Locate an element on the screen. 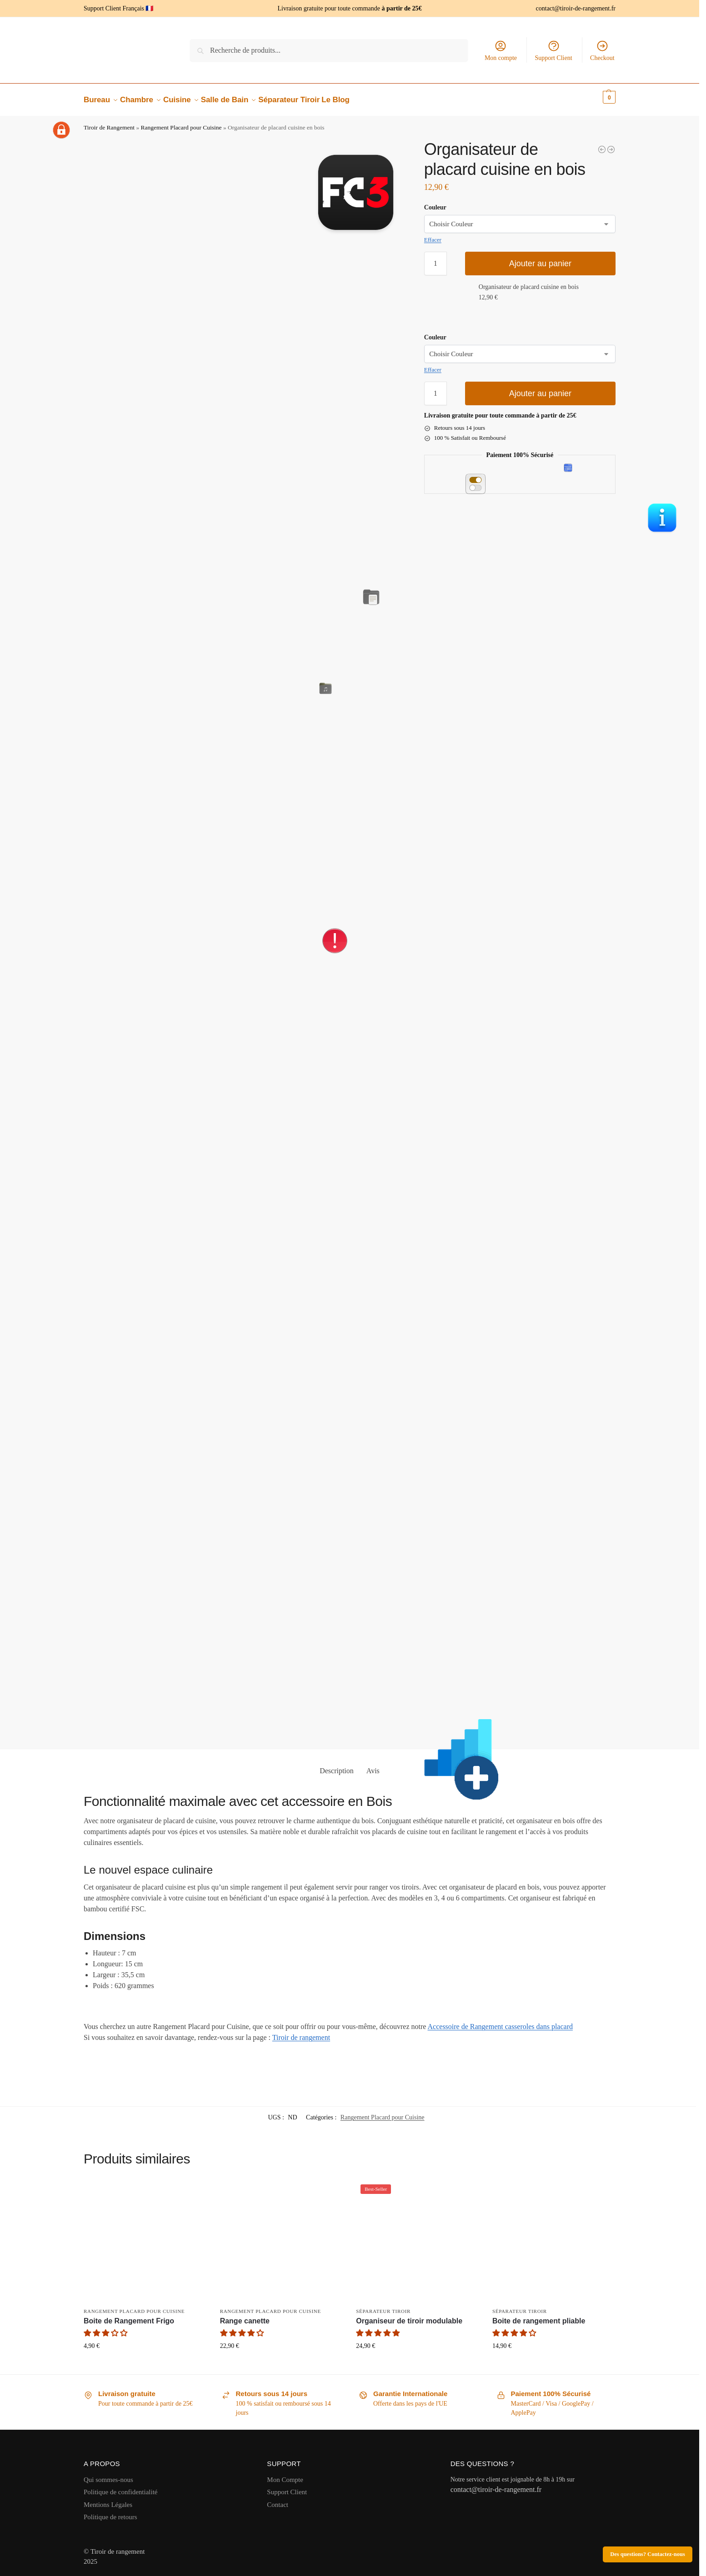  open your music folder is located at coordinates (325, 688).